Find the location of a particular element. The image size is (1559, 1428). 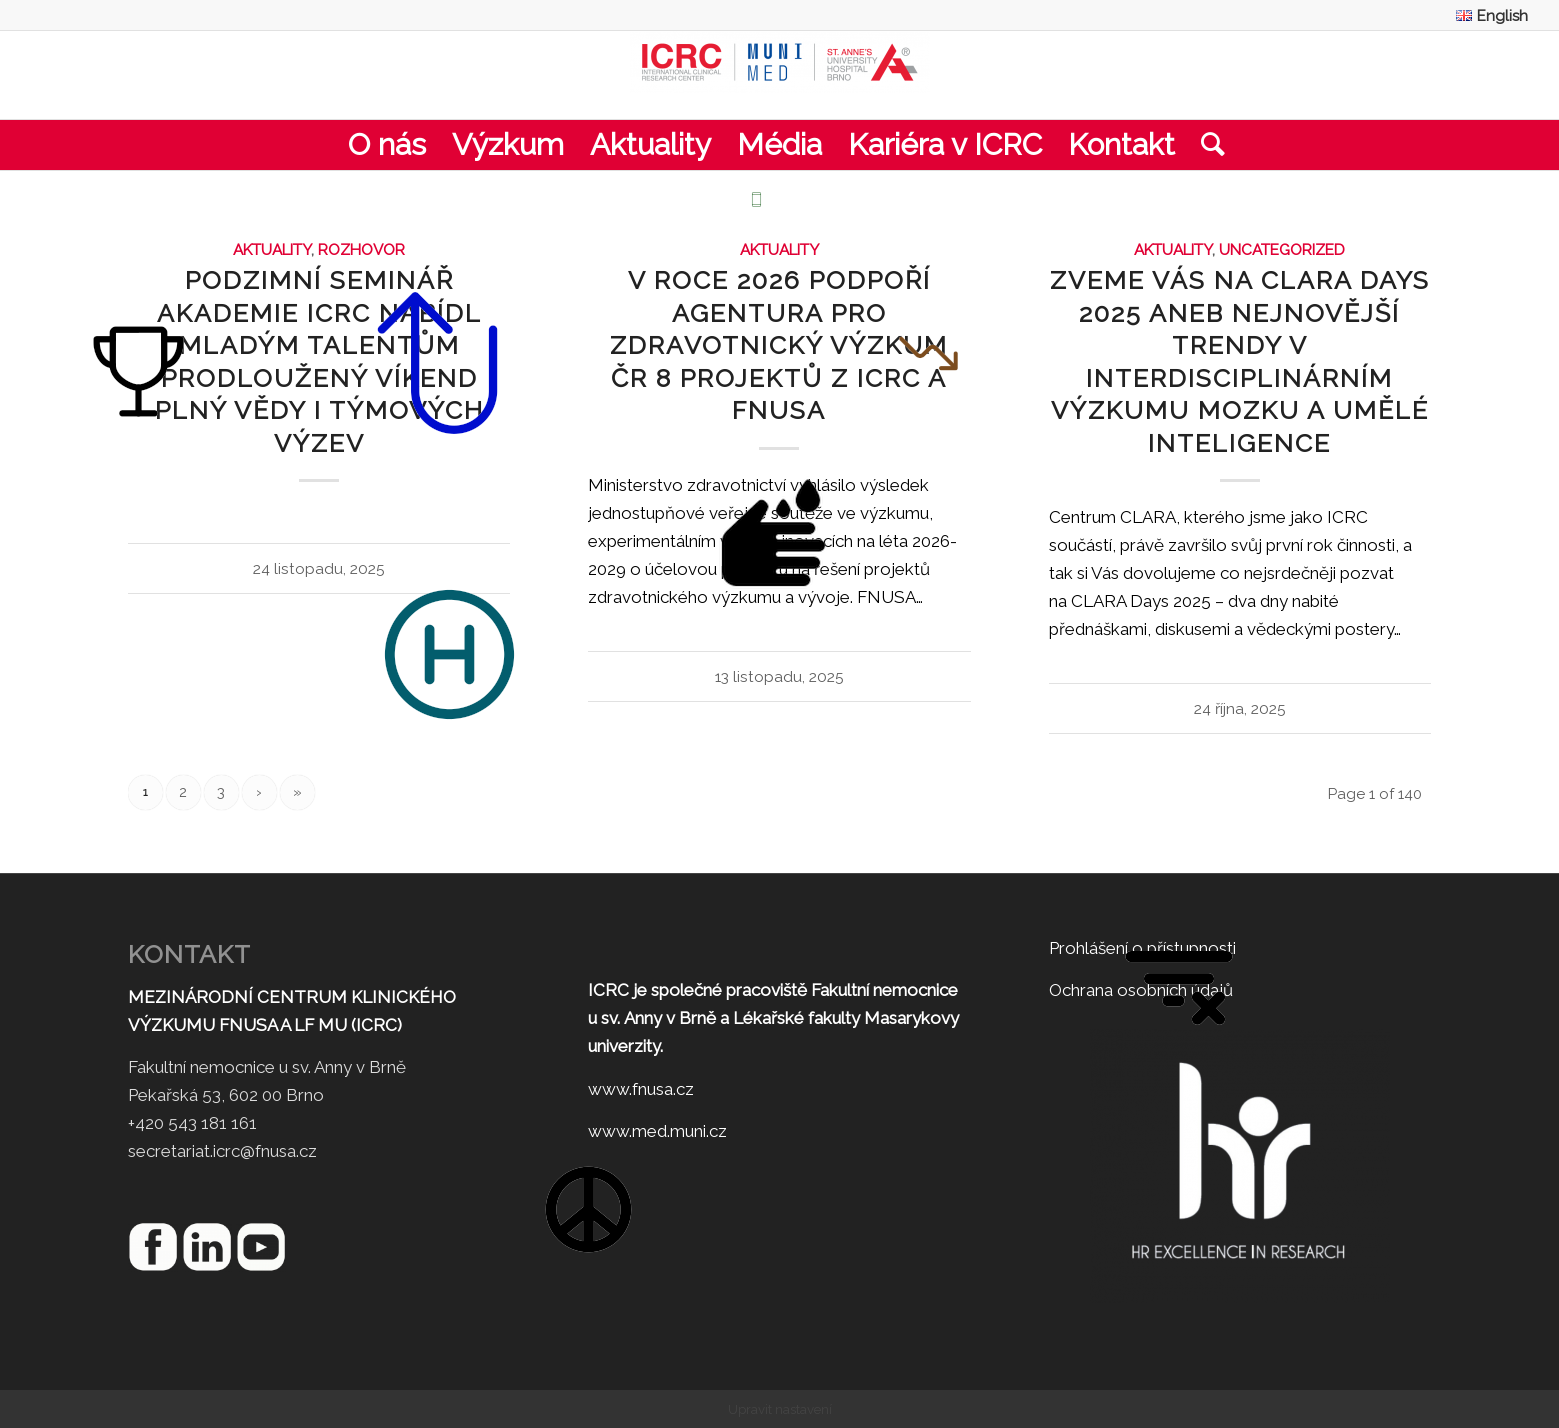

wash your hands reminder is located at coordinates (776, 532).